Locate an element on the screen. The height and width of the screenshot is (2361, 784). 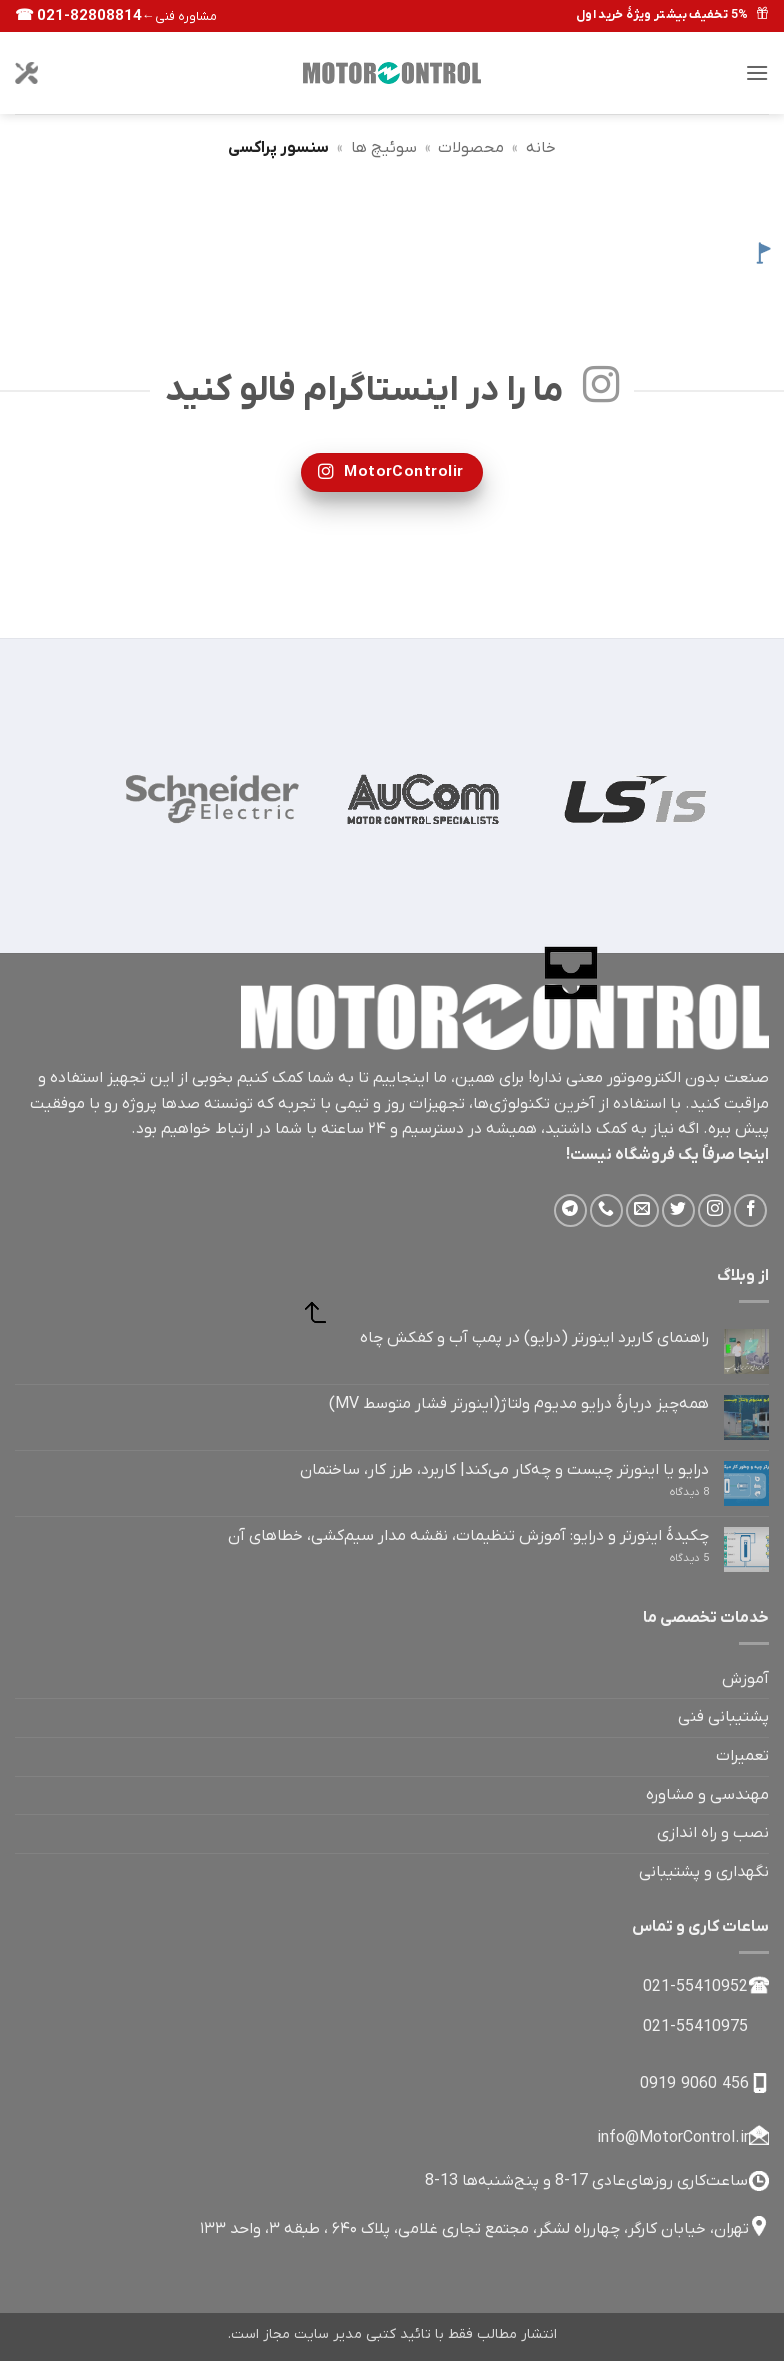
go back and up in navigation is located at coordinates (315, 1312).